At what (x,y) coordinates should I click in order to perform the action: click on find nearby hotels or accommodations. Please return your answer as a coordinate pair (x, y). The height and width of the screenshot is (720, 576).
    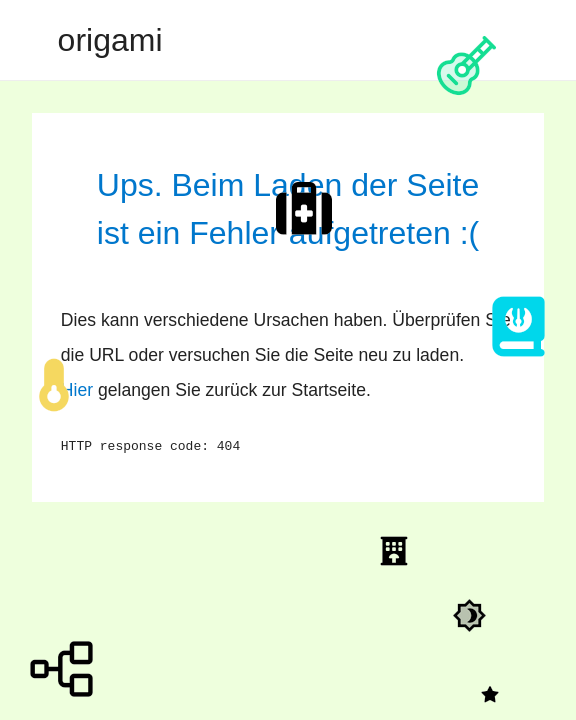
    Looking at the image, I should click on (394, 551).